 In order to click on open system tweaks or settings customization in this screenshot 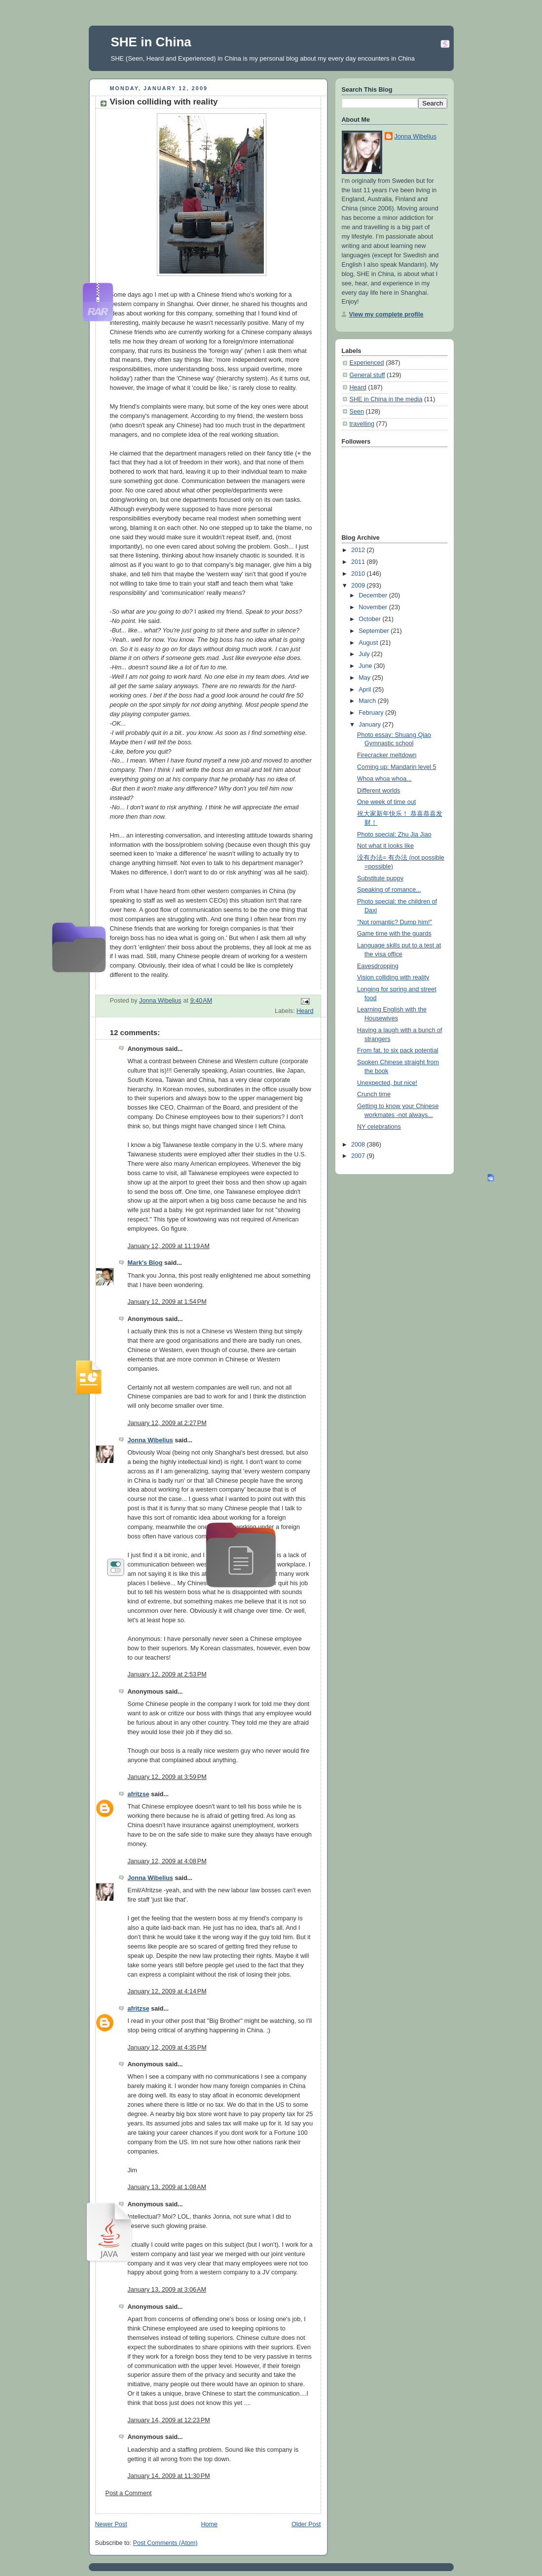, I will do `click(115, 1567)`.